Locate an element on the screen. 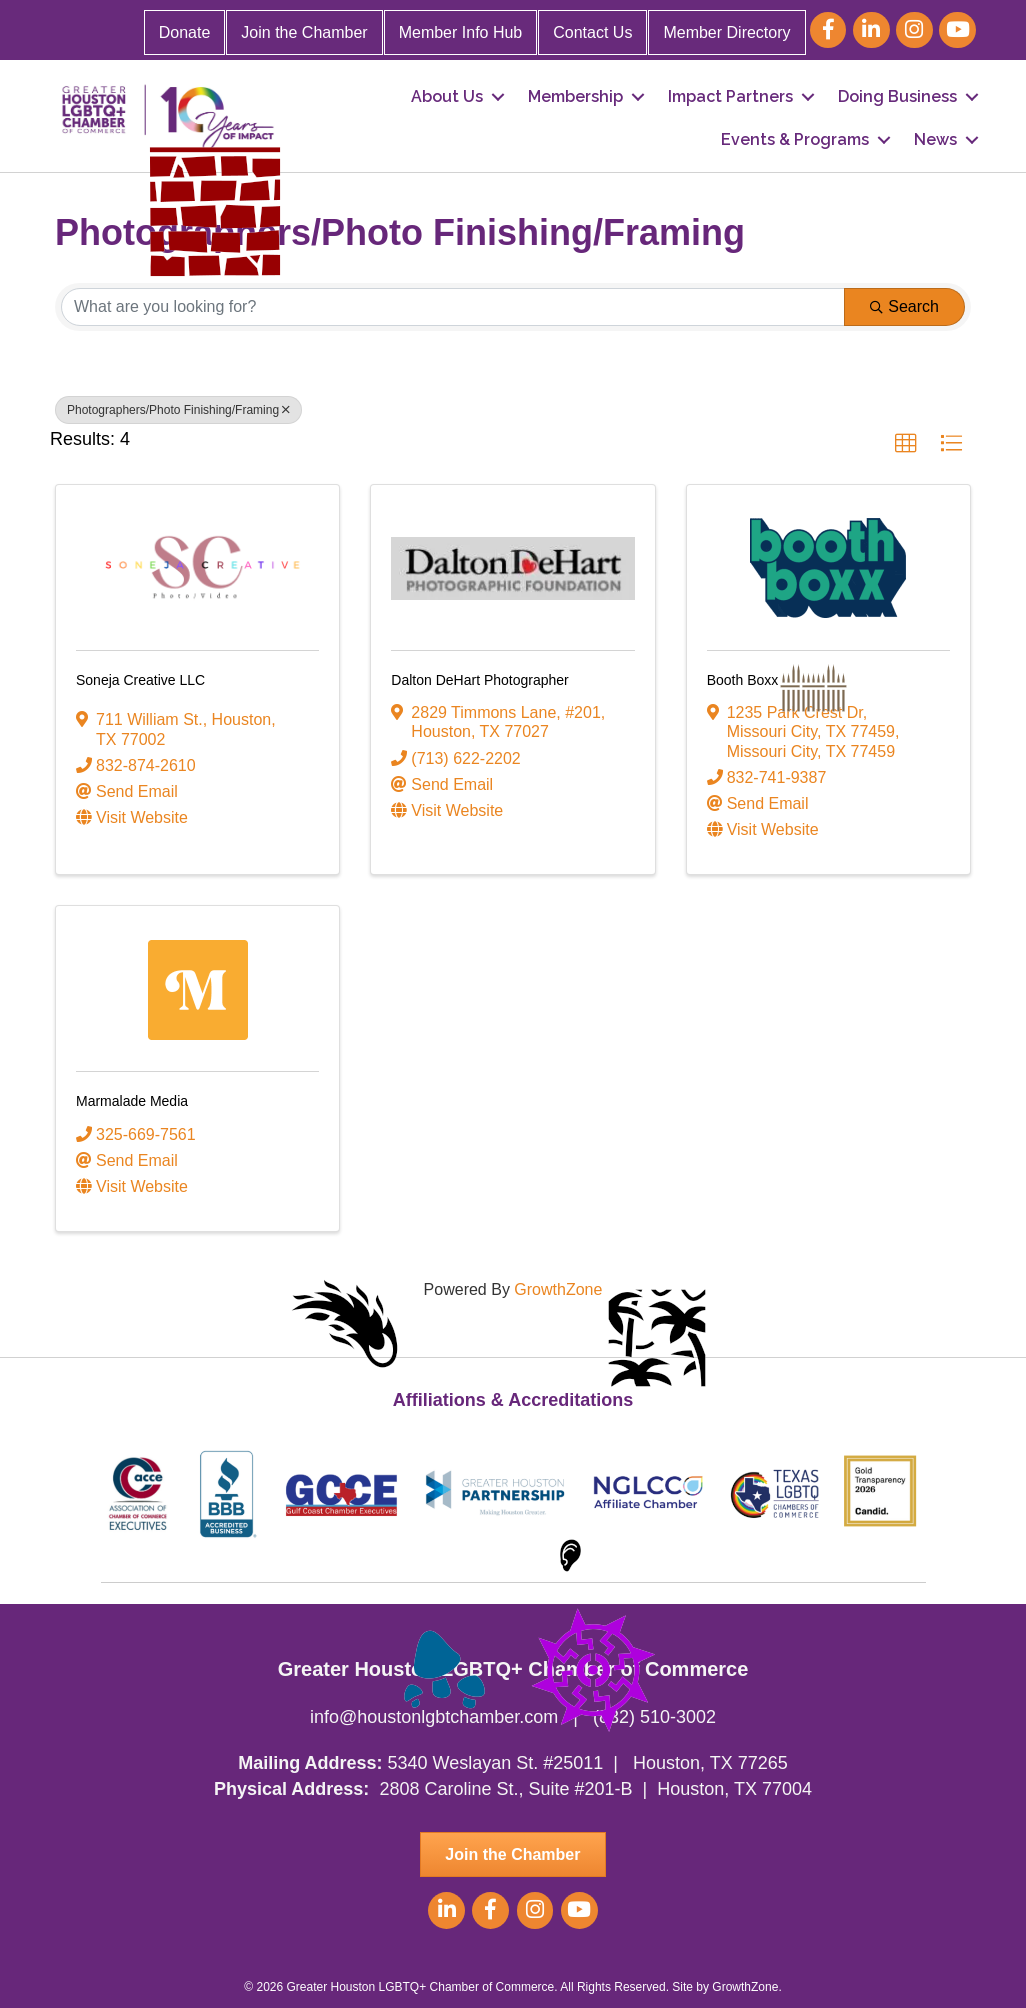 The width and height of the screenshot is (1026, 2008). defensive wall or barrier structure in a strategy game is located at coordinates (813, 679).